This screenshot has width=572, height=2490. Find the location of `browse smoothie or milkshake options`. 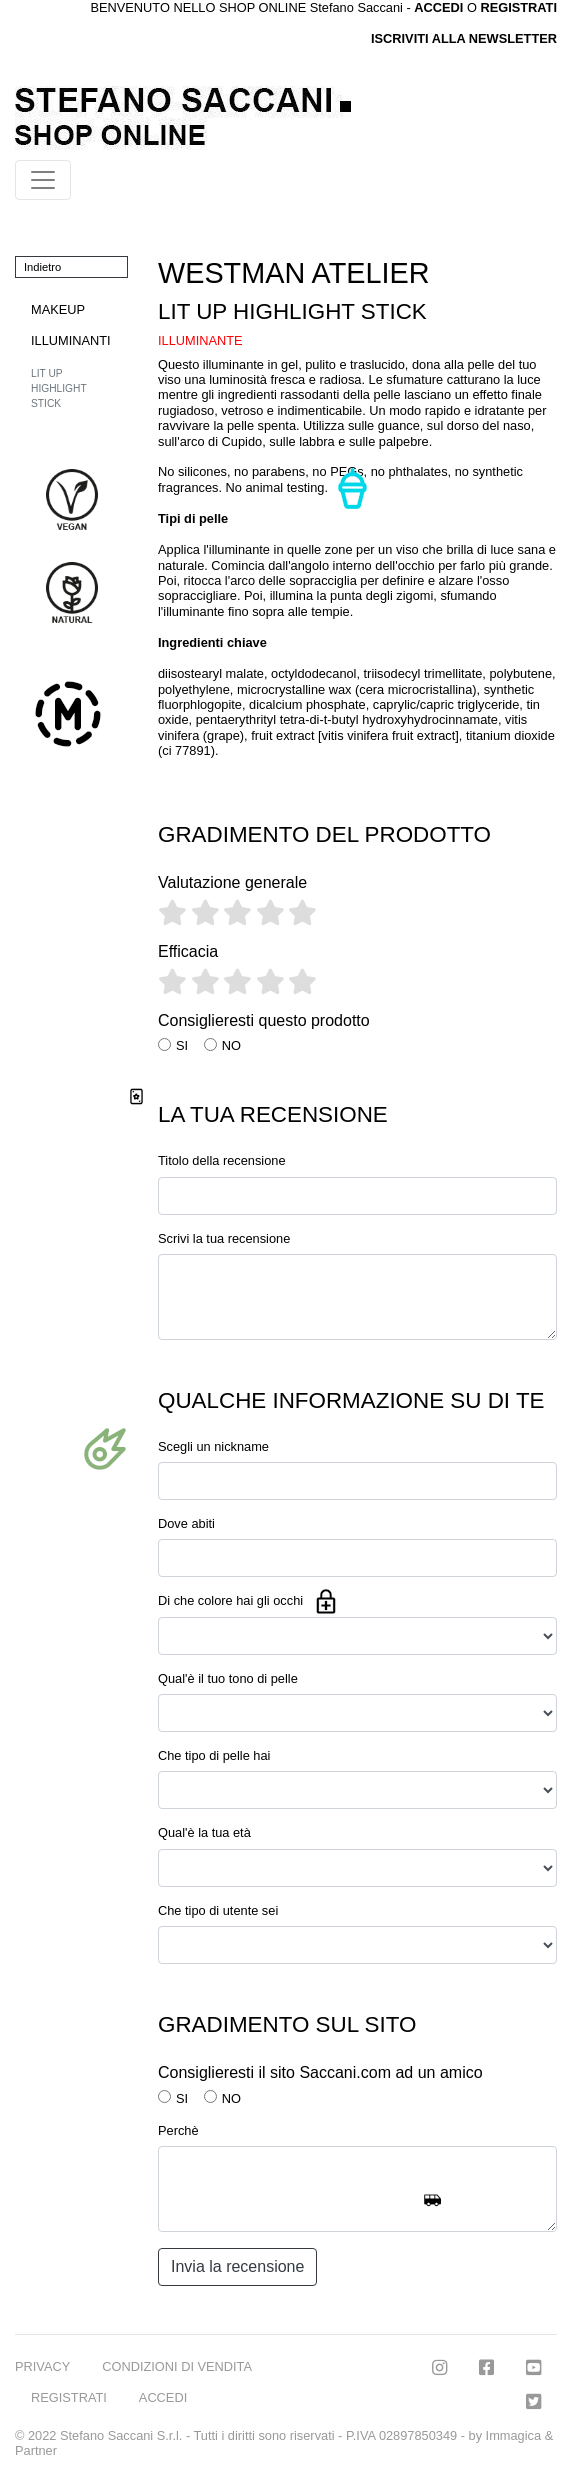

browse smoothie or milkshake options is located at coordinates (352, 488).